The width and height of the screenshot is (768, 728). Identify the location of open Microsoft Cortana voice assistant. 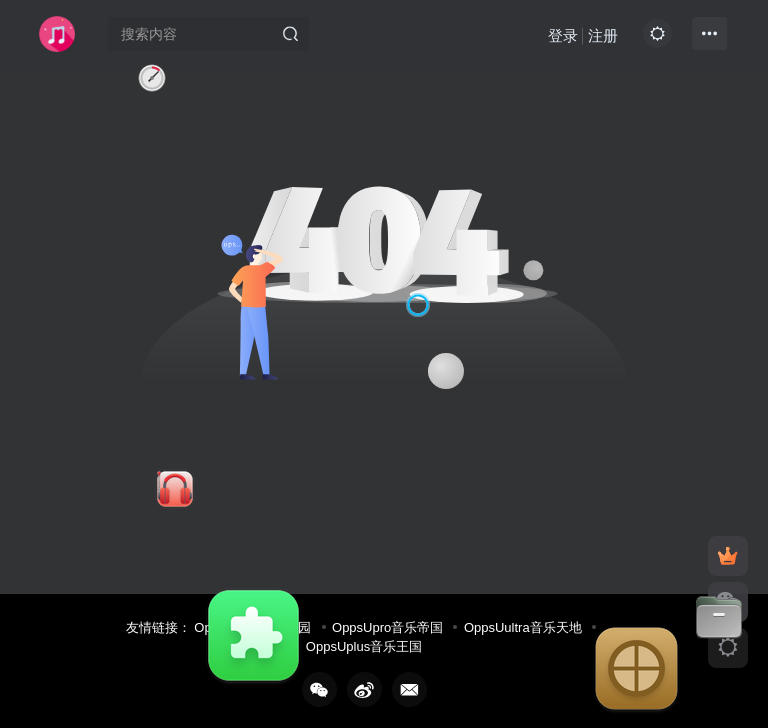
(418, 305).